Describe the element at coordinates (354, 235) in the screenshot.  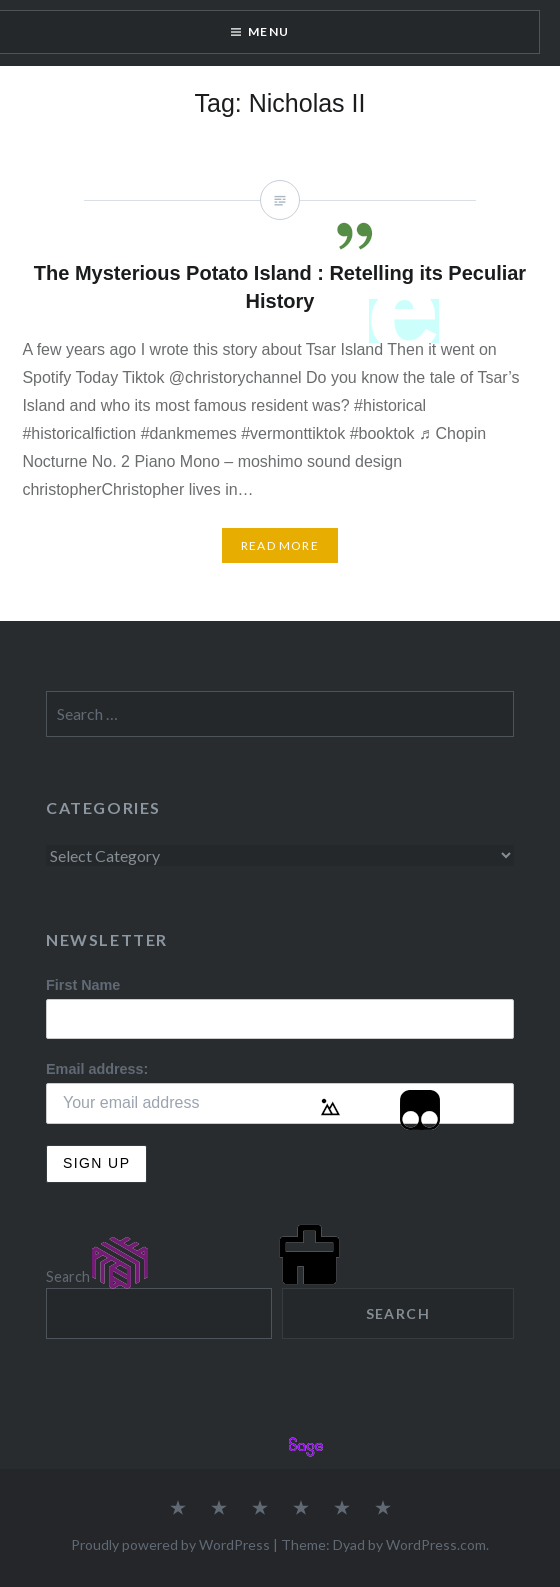
I see `insert a closing quotation mark` at that location.